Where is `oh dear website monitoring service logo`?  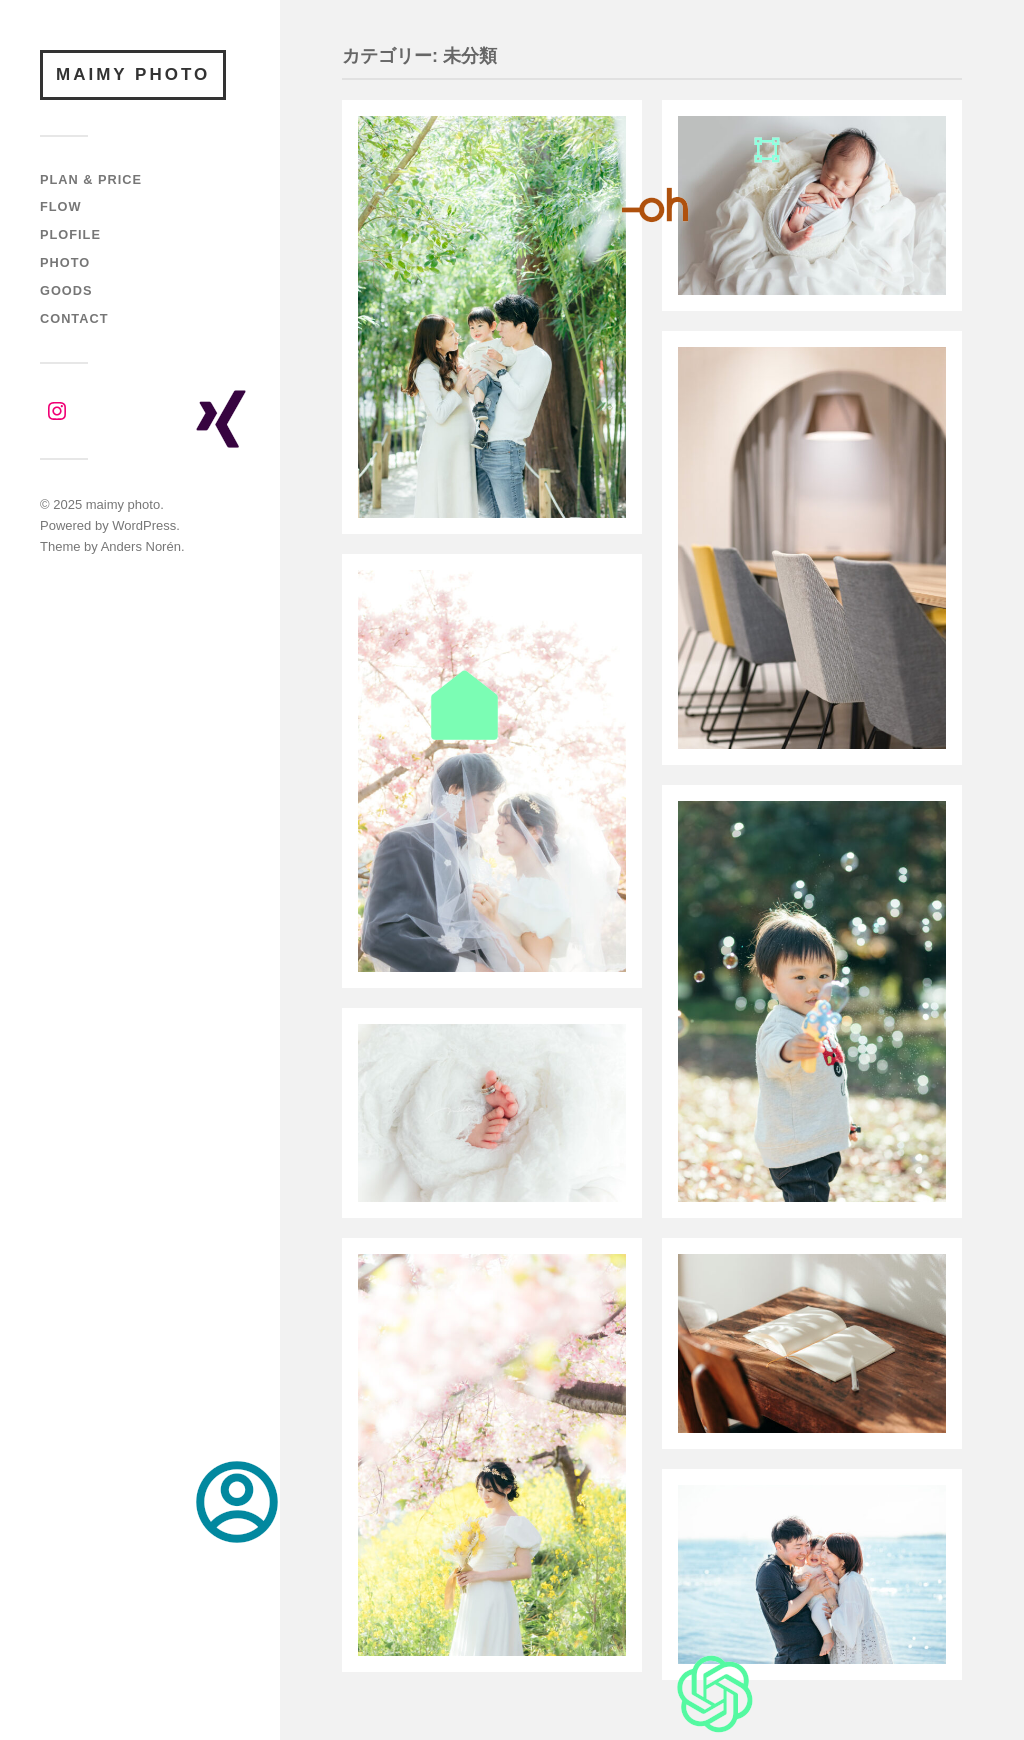
oh dear website monitoring service logo is located at coordinates (655, 205).